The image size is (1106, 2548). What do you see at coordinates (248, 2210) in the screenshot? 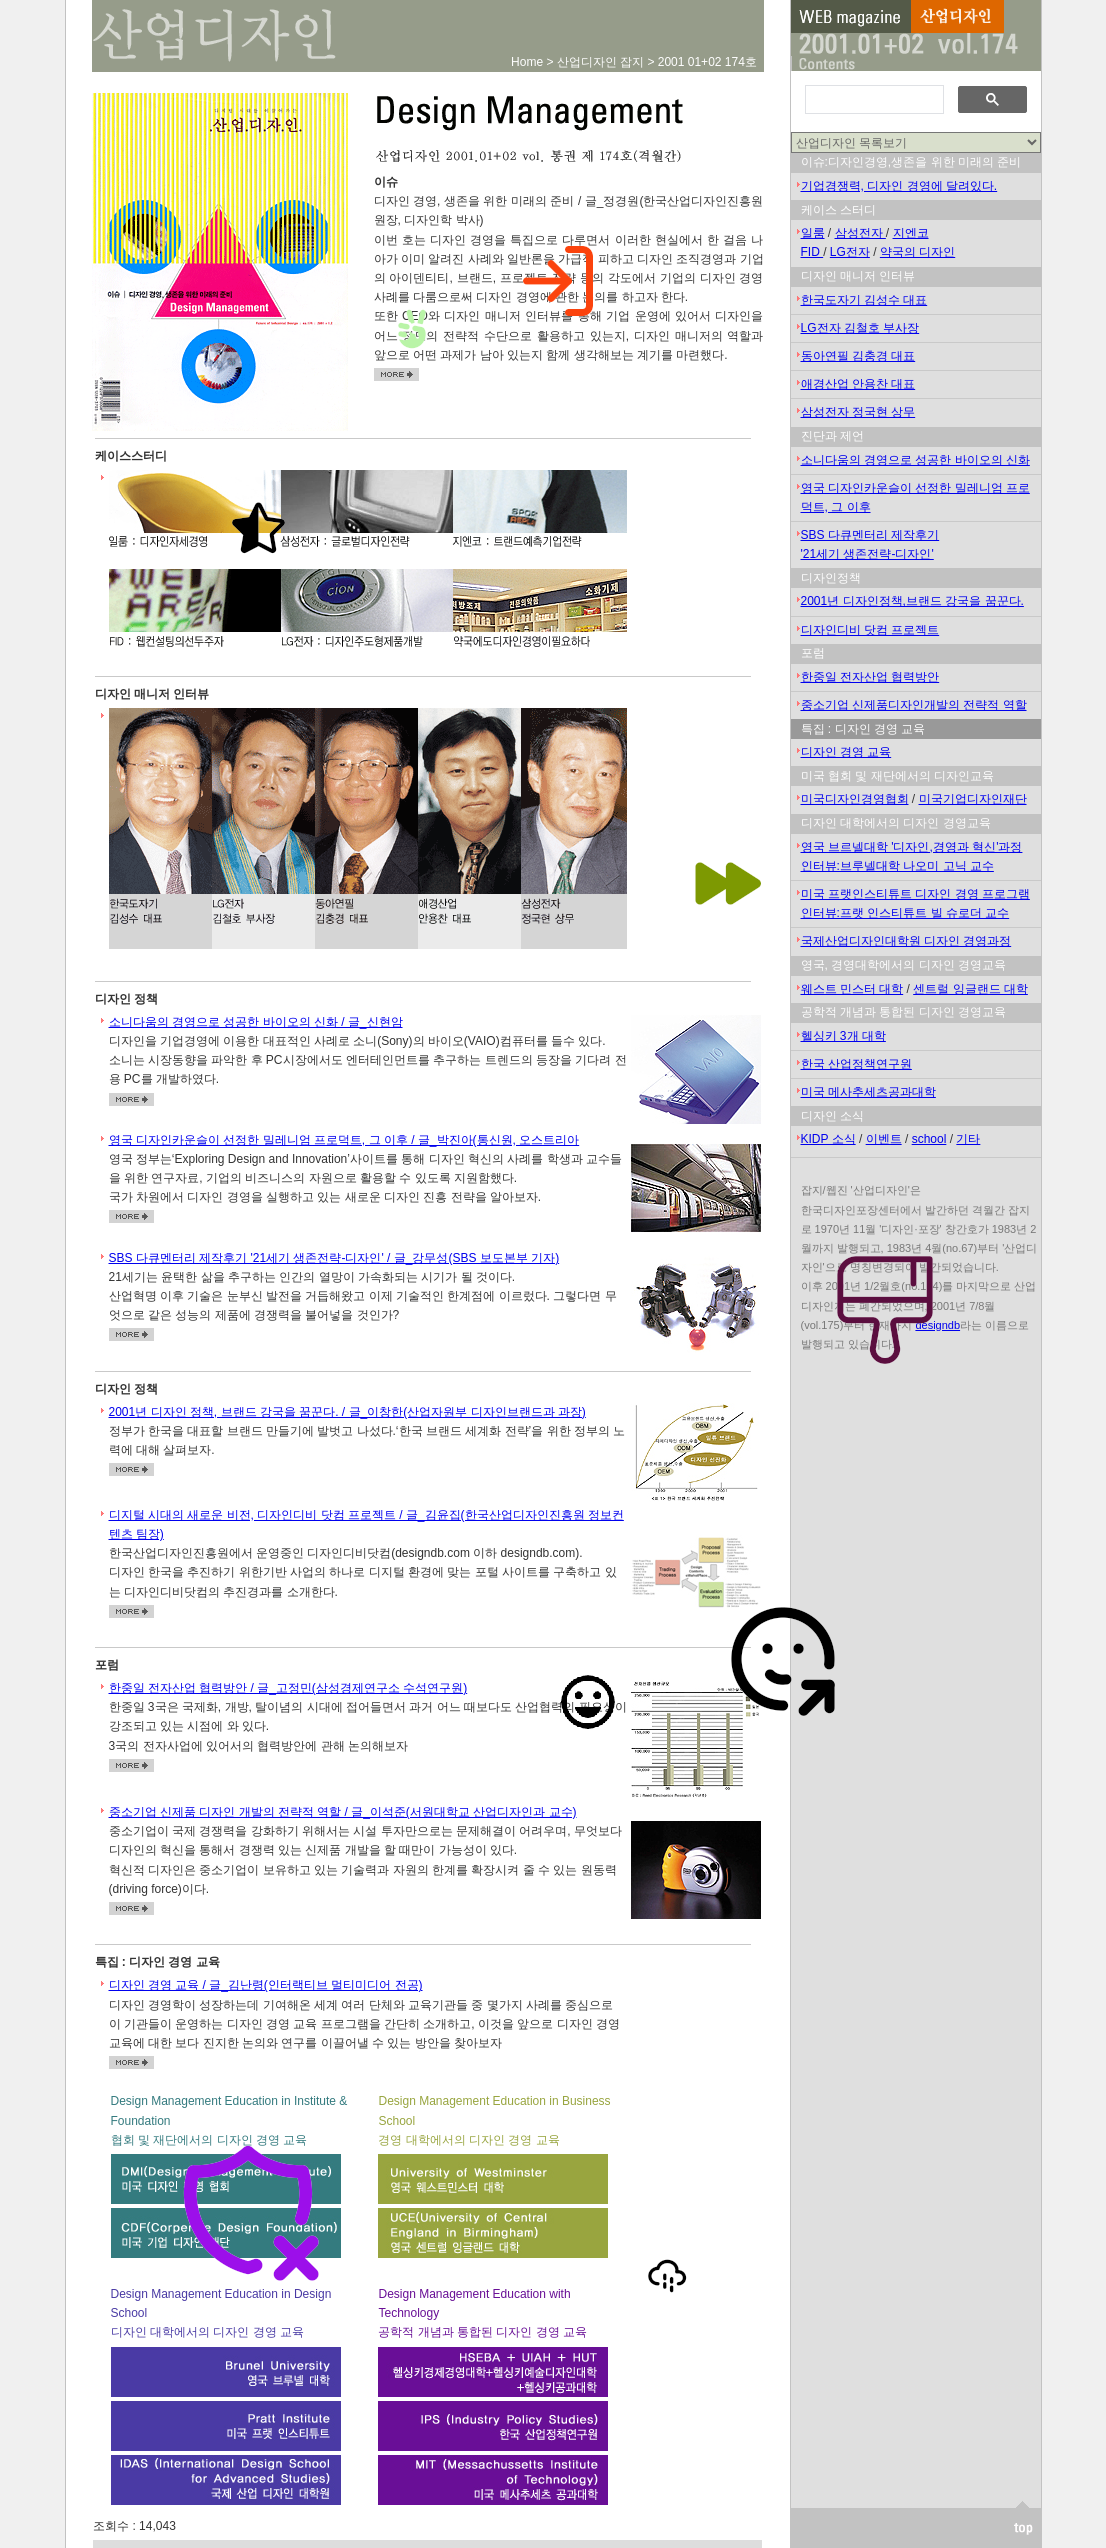
I see `disable security protection` at bounding box center [248, 2210].